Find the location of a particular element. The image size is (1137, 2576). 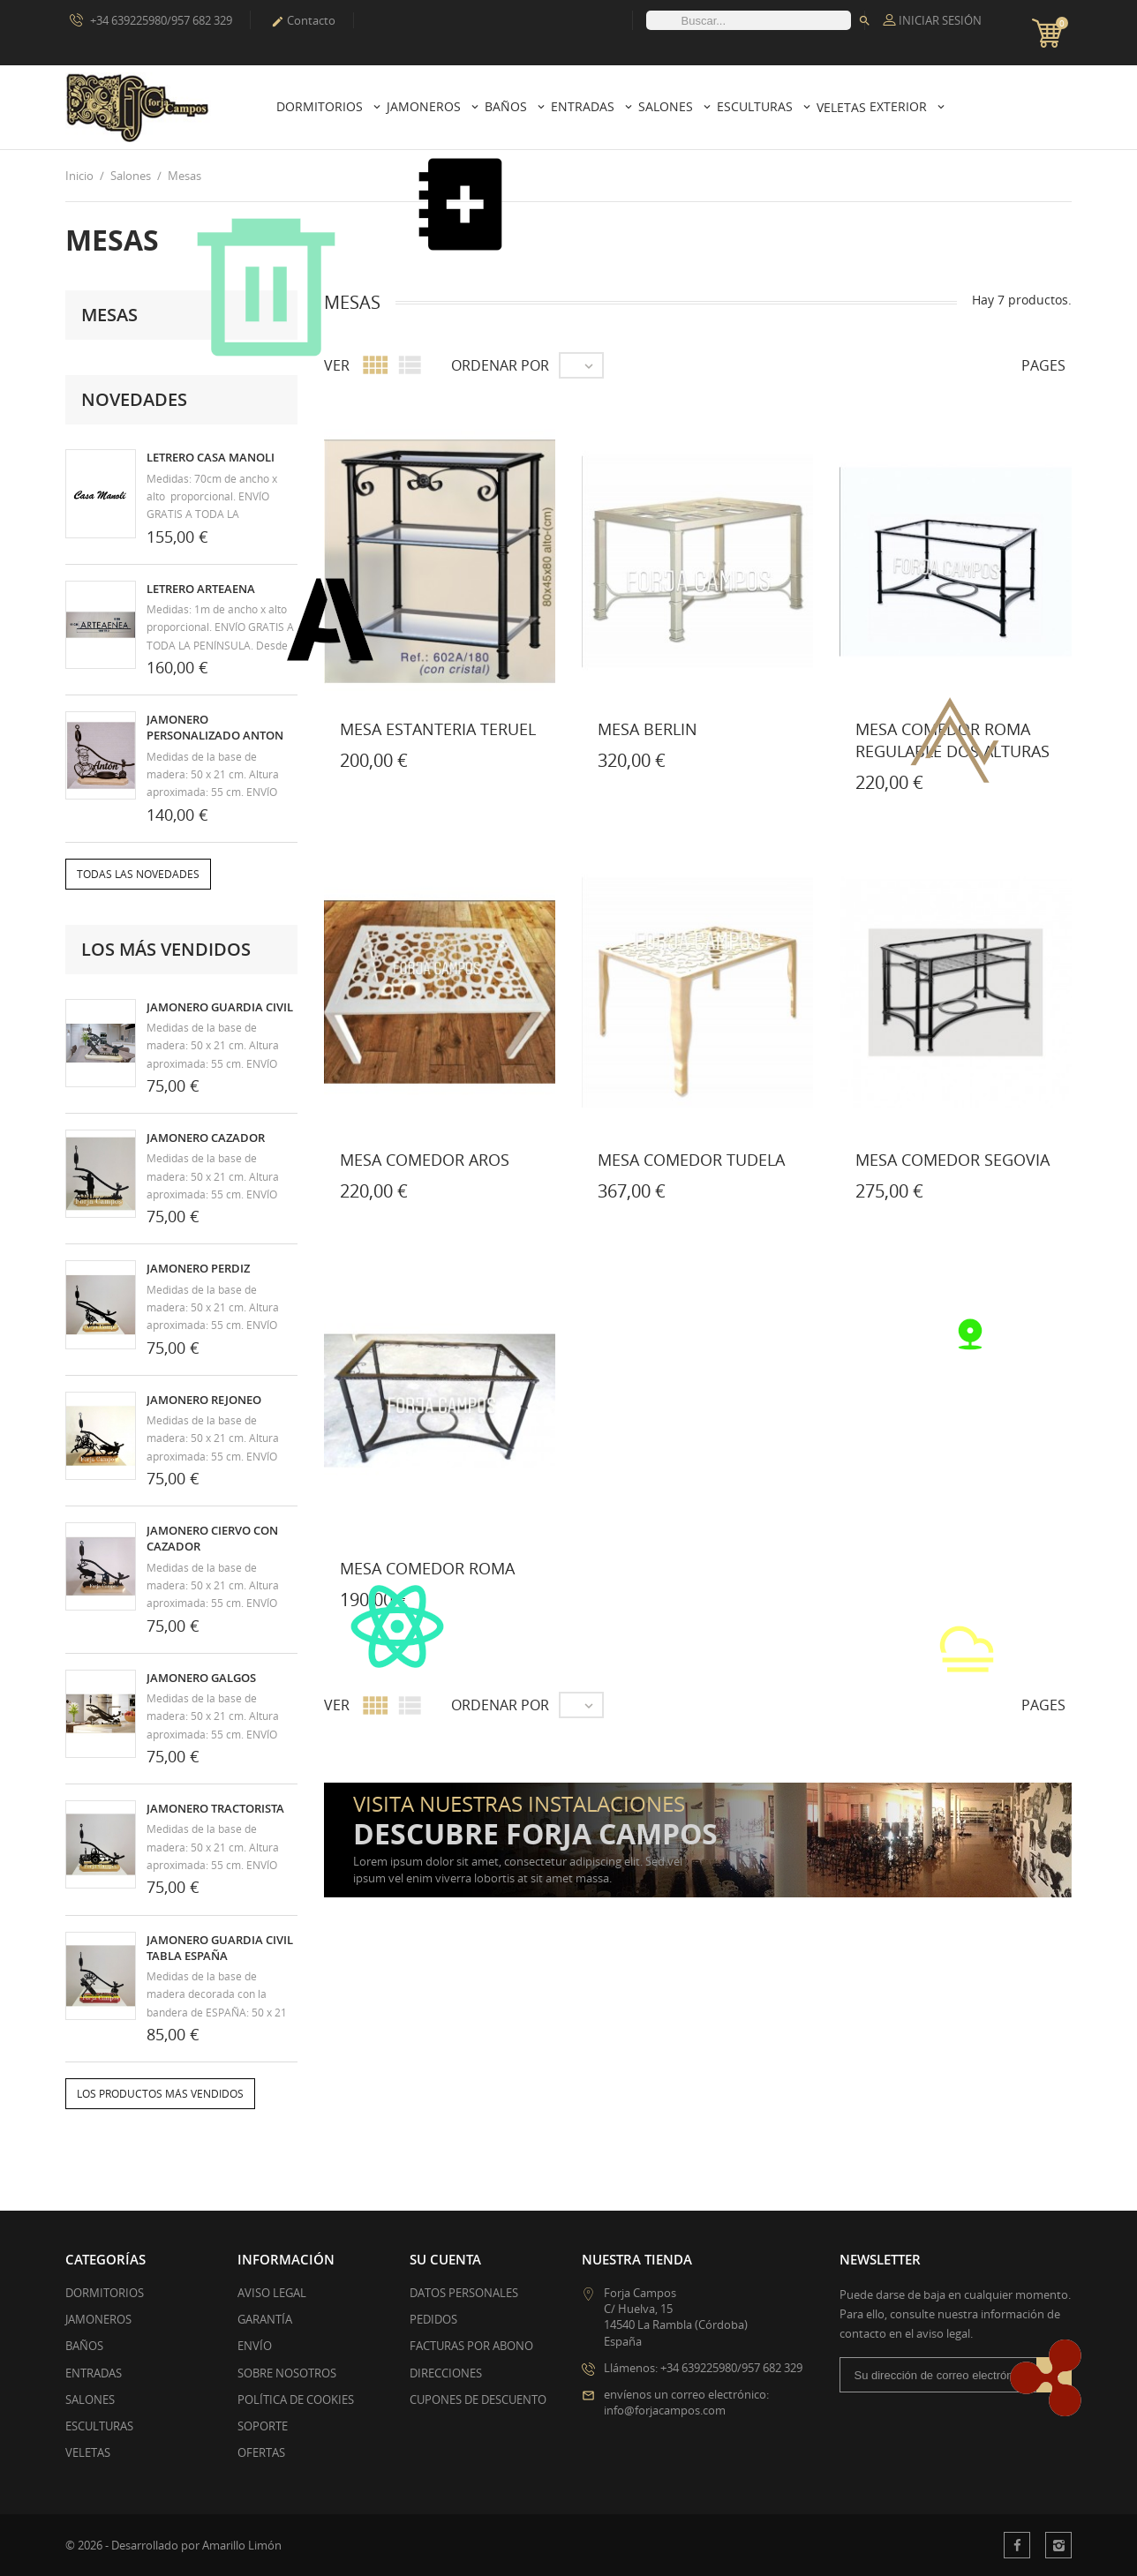

view location with surrounding area range is located at coordinates (970, 1333).